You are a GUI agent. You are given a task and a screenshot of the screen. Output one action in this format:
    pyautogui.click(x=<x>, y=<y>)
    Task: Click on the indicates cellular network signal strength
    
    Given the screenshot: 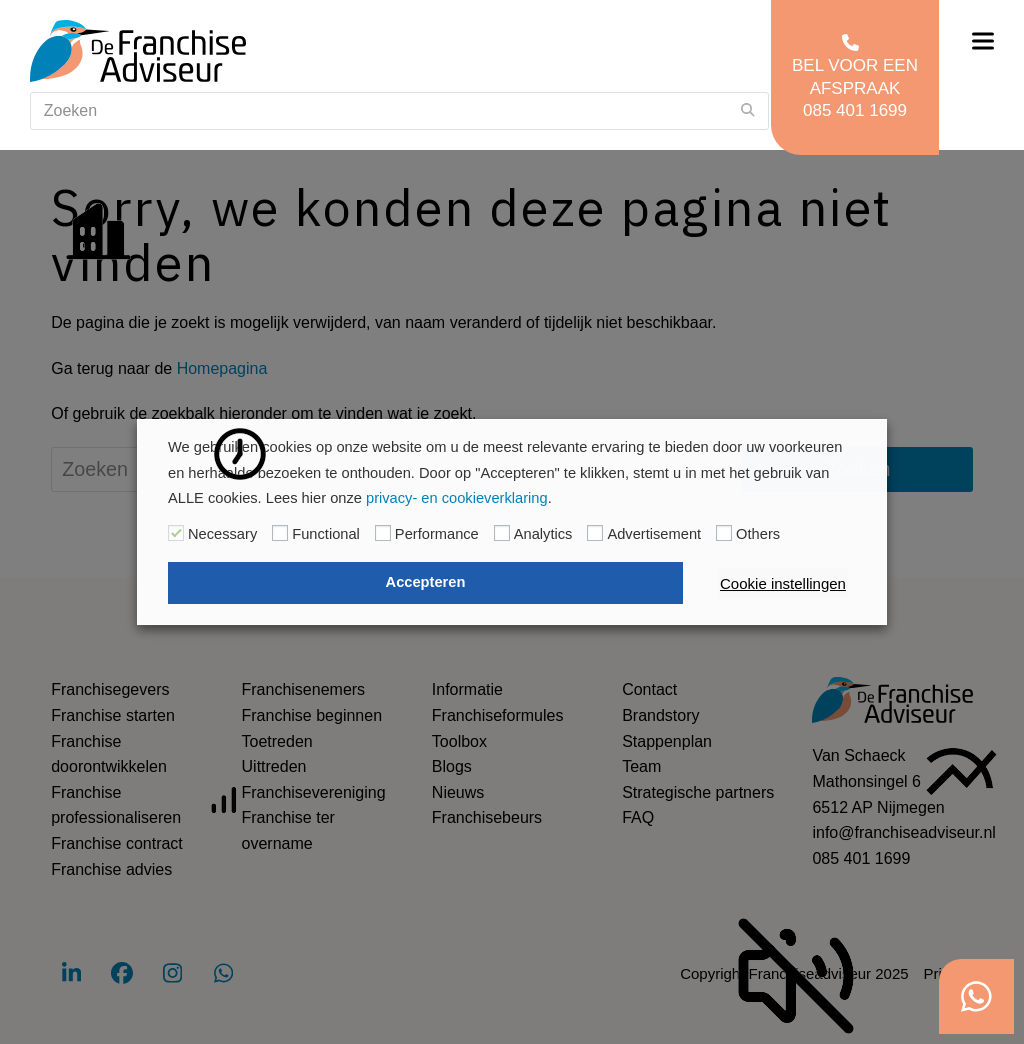 What is the action you would take?
    pyautogui.click(x=223, y=800)
    